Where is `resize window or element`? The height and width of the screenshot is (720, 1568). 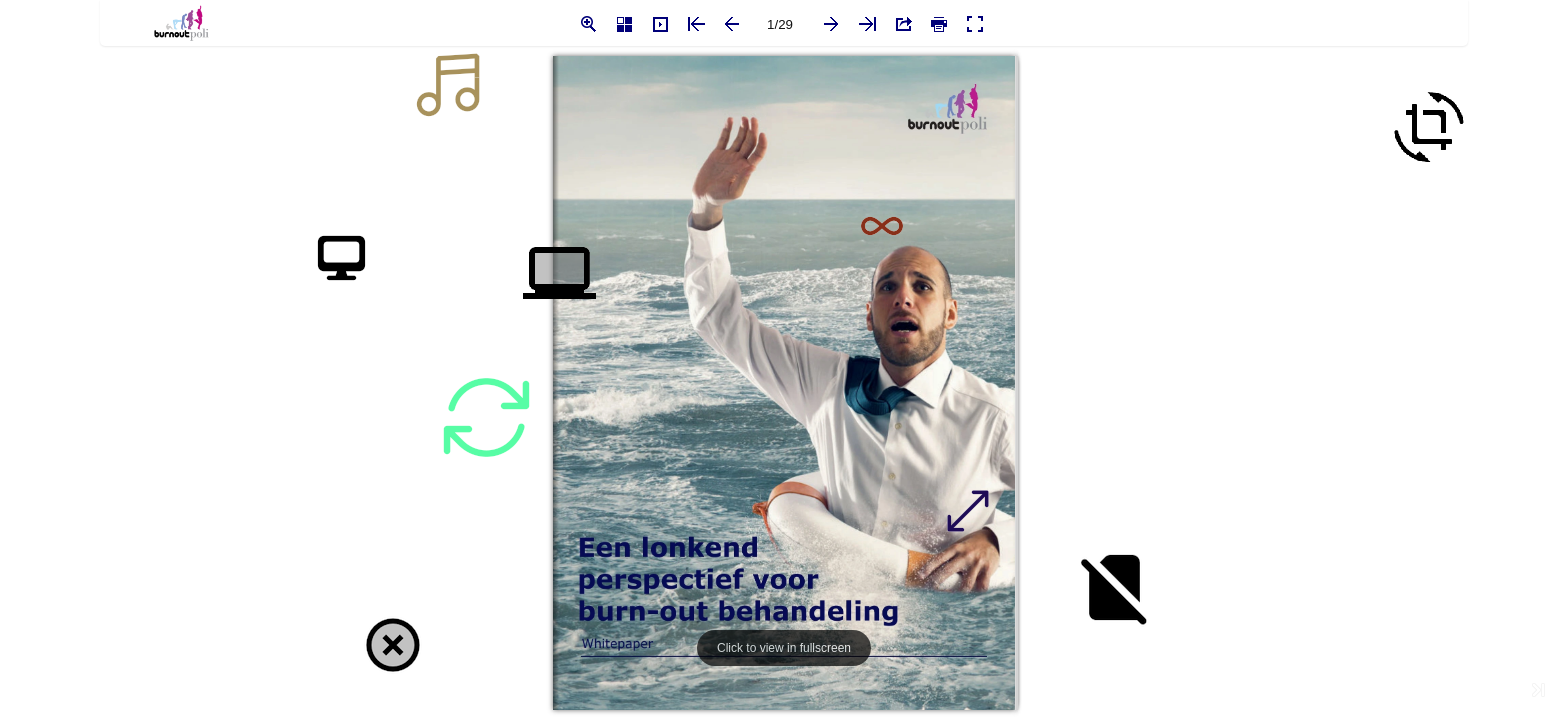
resize window or element is located at coordinates (968, 511).